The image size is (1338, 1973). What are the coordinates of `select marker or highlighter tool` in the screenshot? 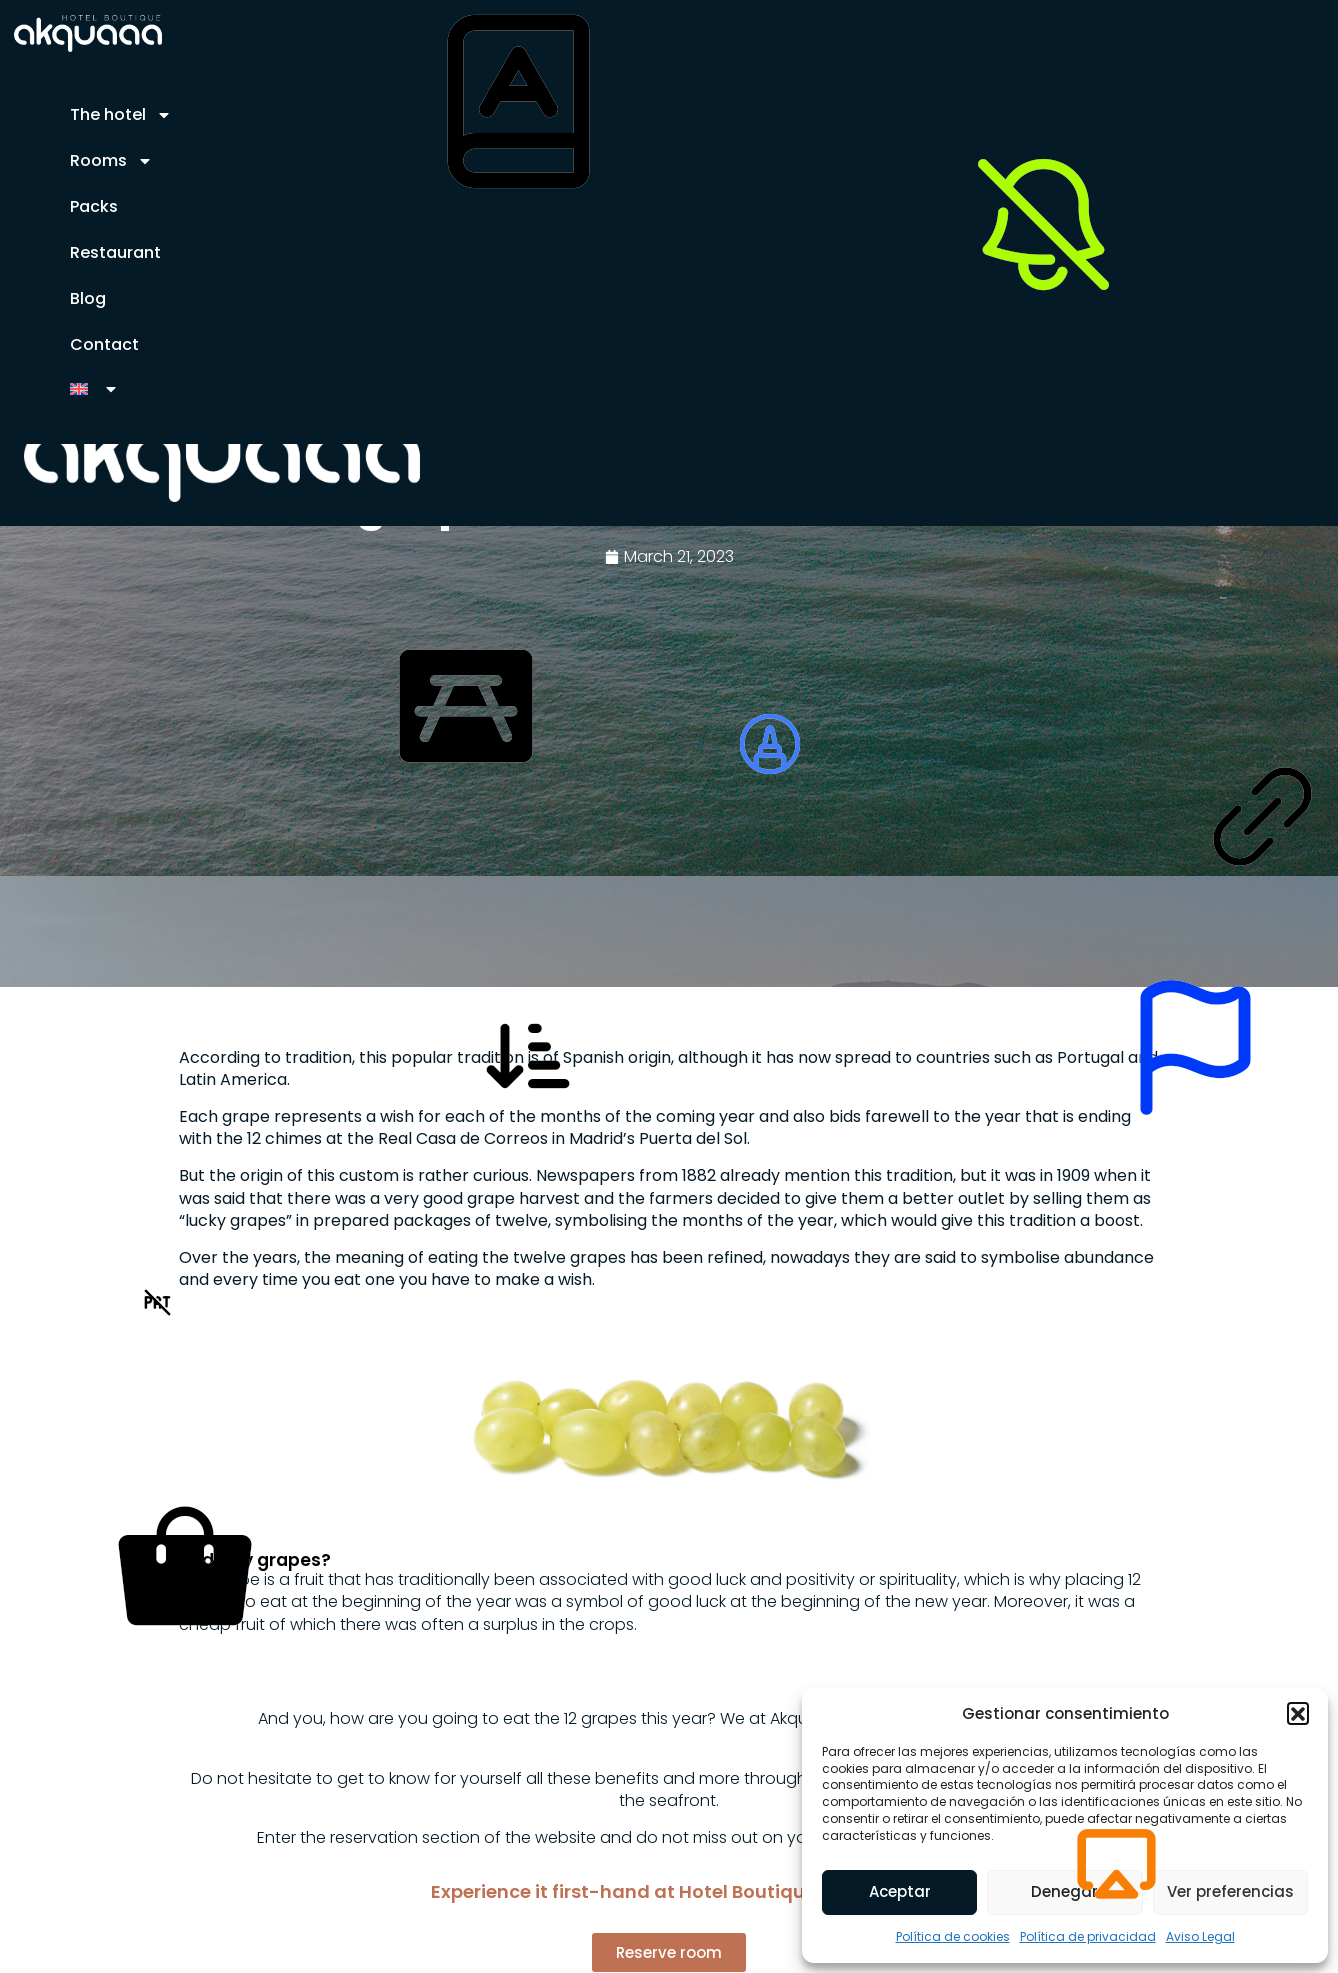 It's located at (770, 744).